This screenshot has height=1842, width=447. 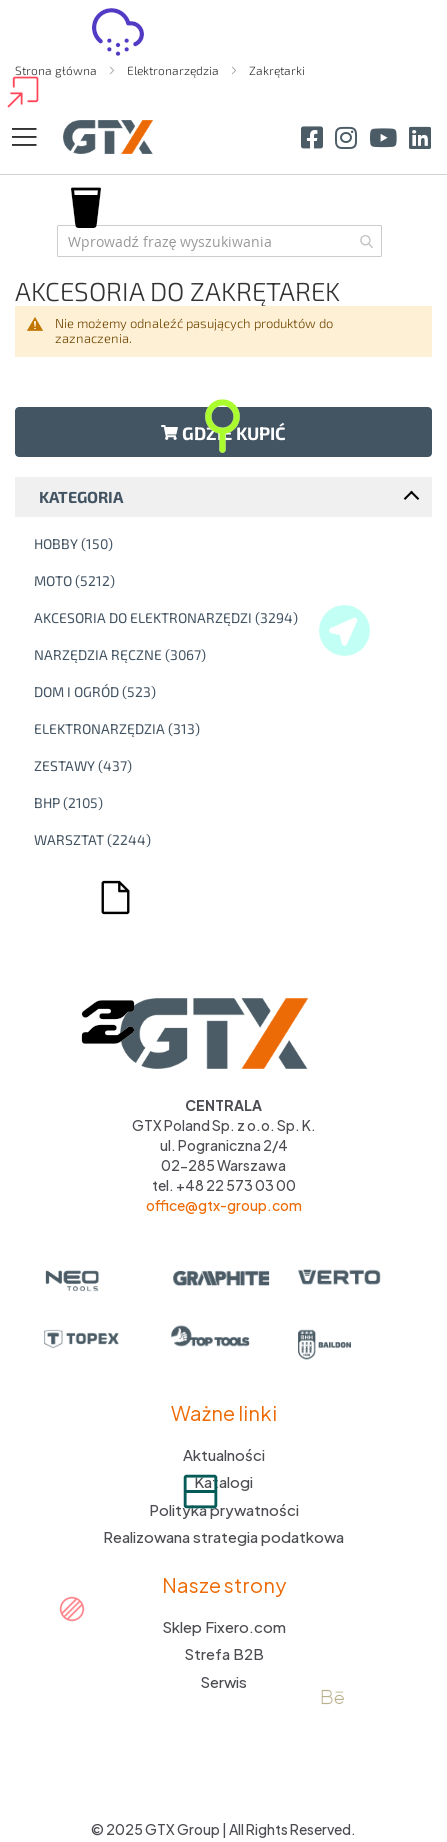 I want to click on split view horizontally, so click(x=200, y=1491).